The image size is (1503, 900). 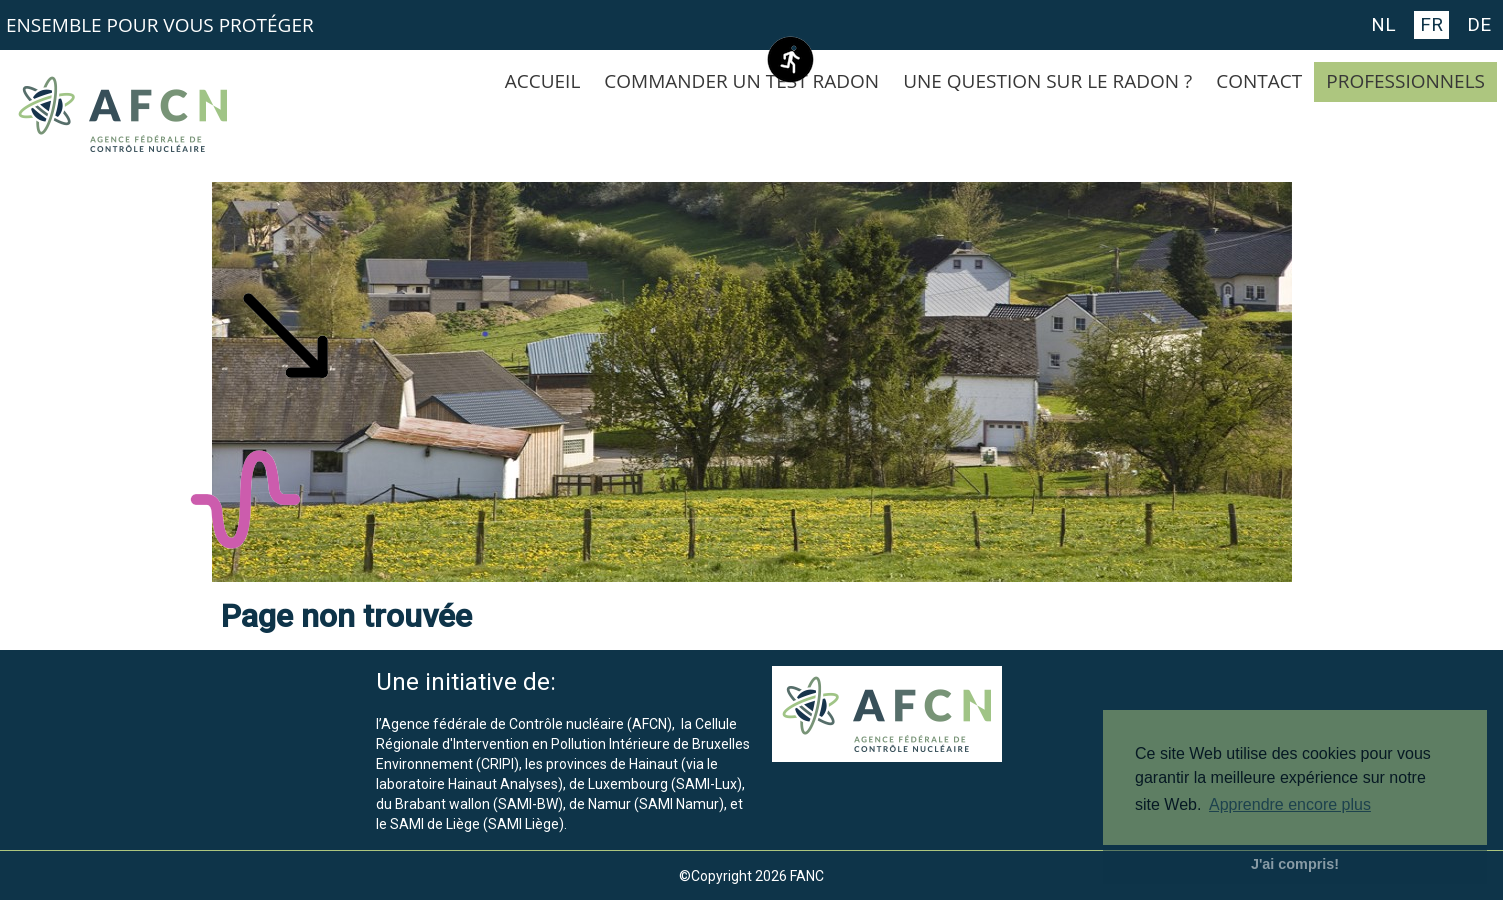 What do you see at coordinates (245, 499) in the screenshot?
I see `adjust audio or sound wave settings` at bounding box center [245, 499].